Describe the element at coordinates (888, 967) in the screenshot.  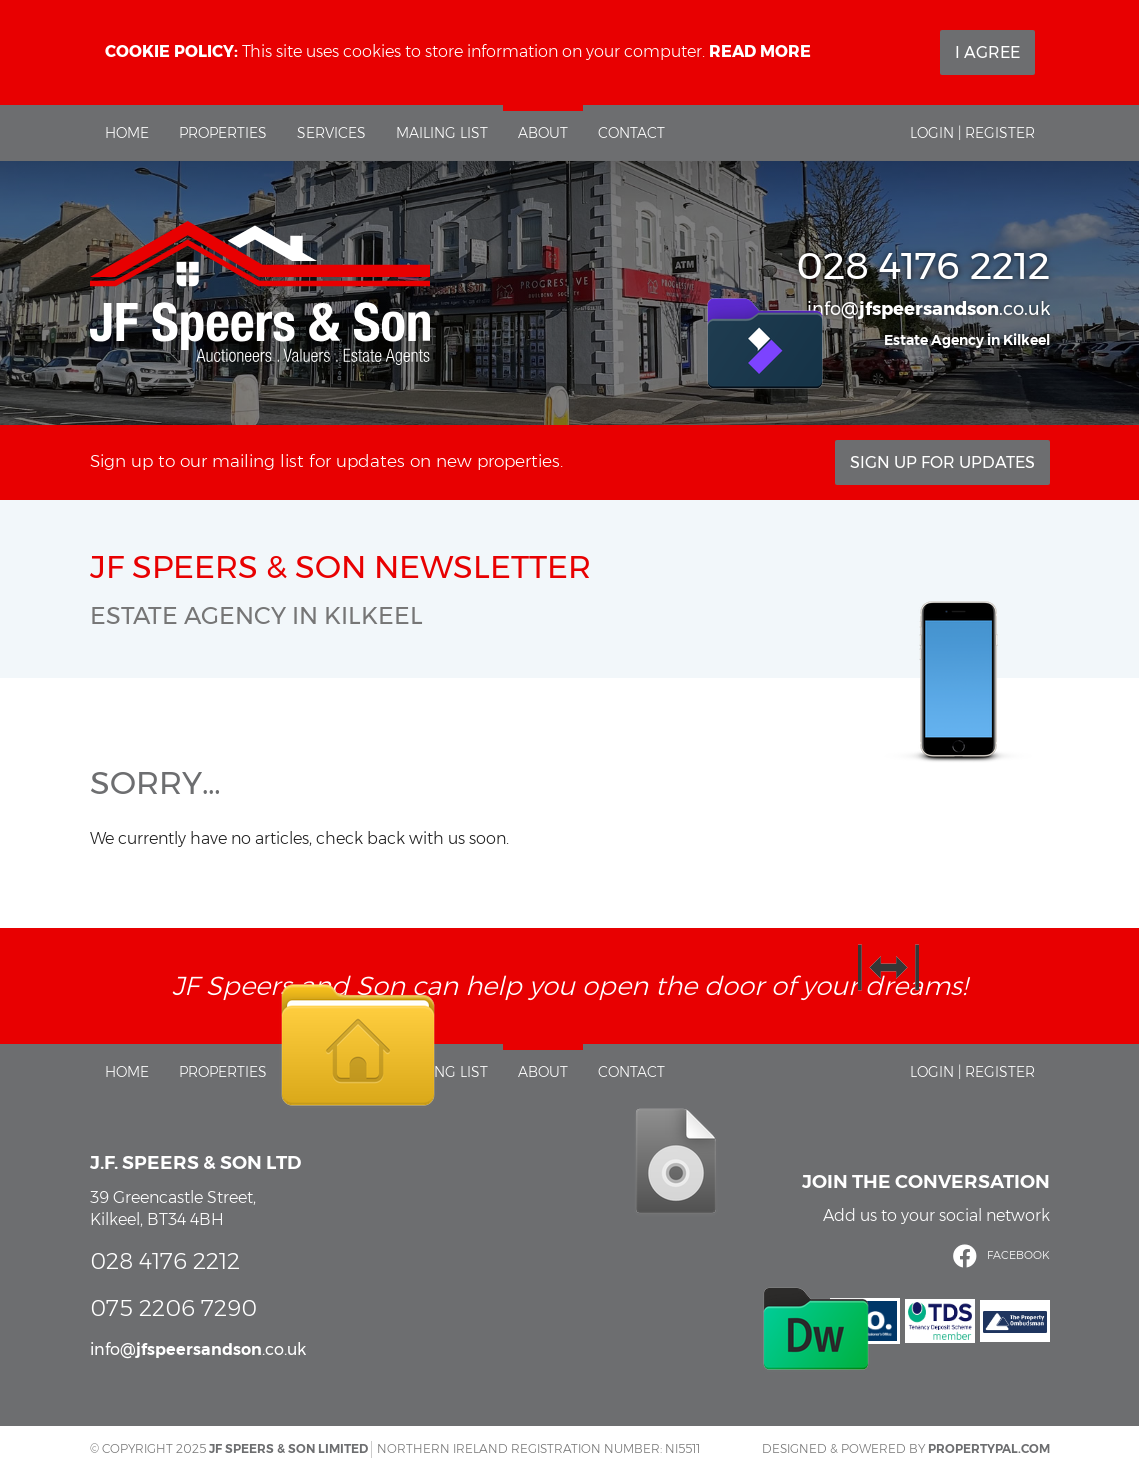
I see `adjust spacing between elements` at that location.